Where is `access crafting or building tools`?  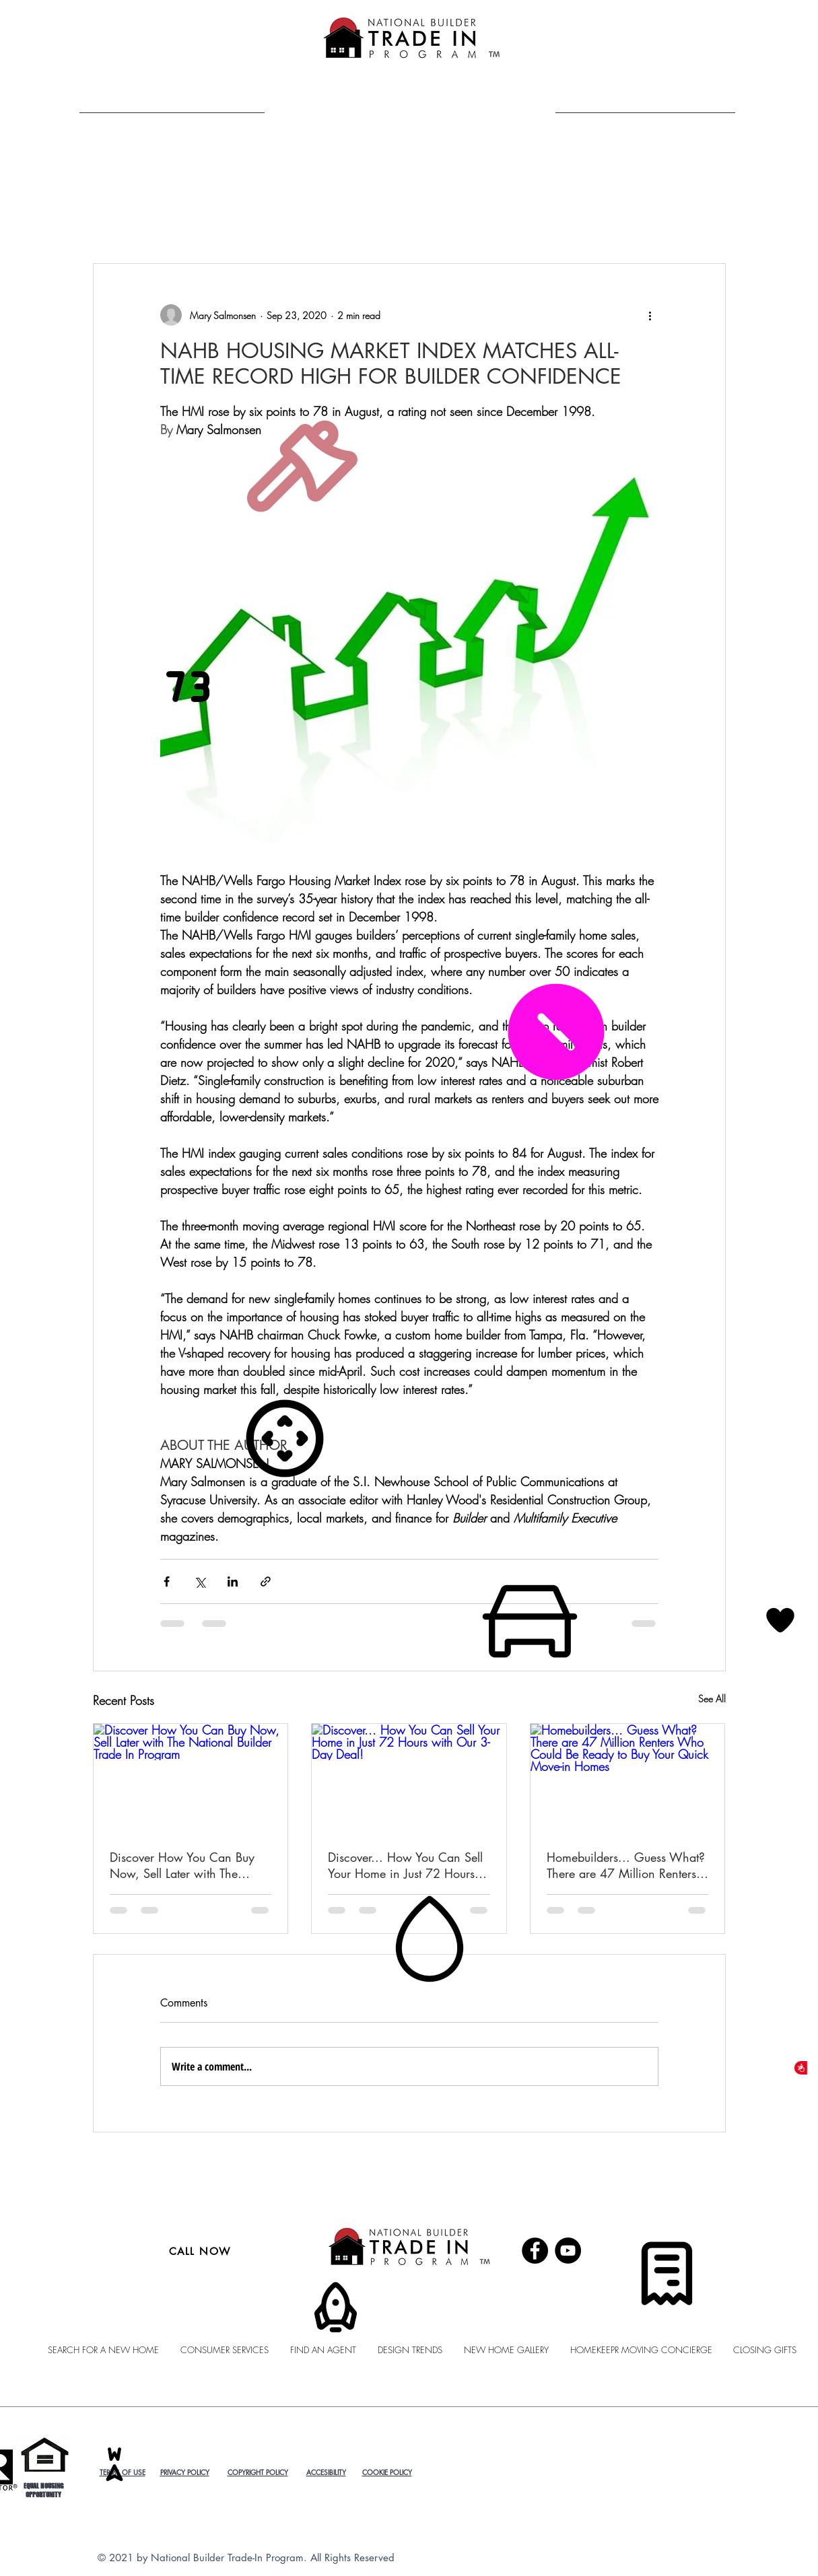
access crafting or building tools is located at coordinates (302, 471).